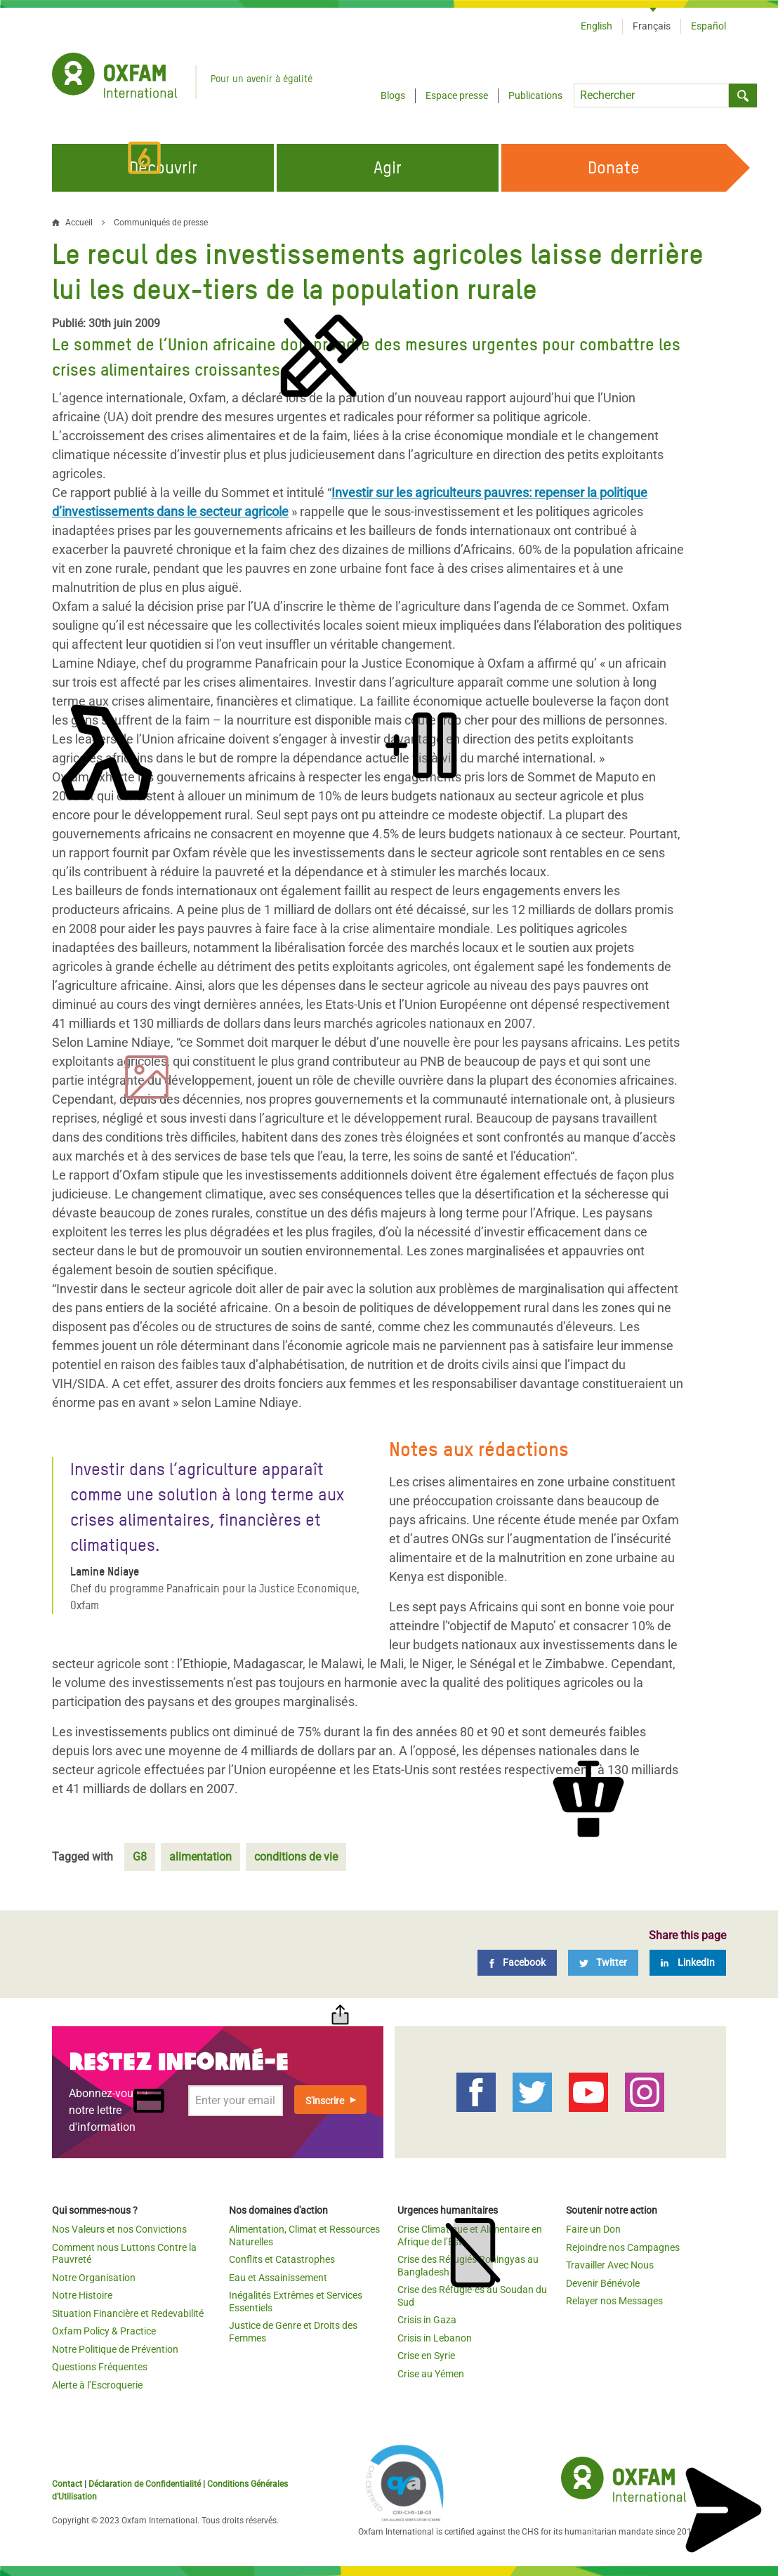 Image resolution: width=778 pixels, height=2576 pixels. Describe the element at coordinates (144, 157) in the screenshot. I see `select the number six` at that location.